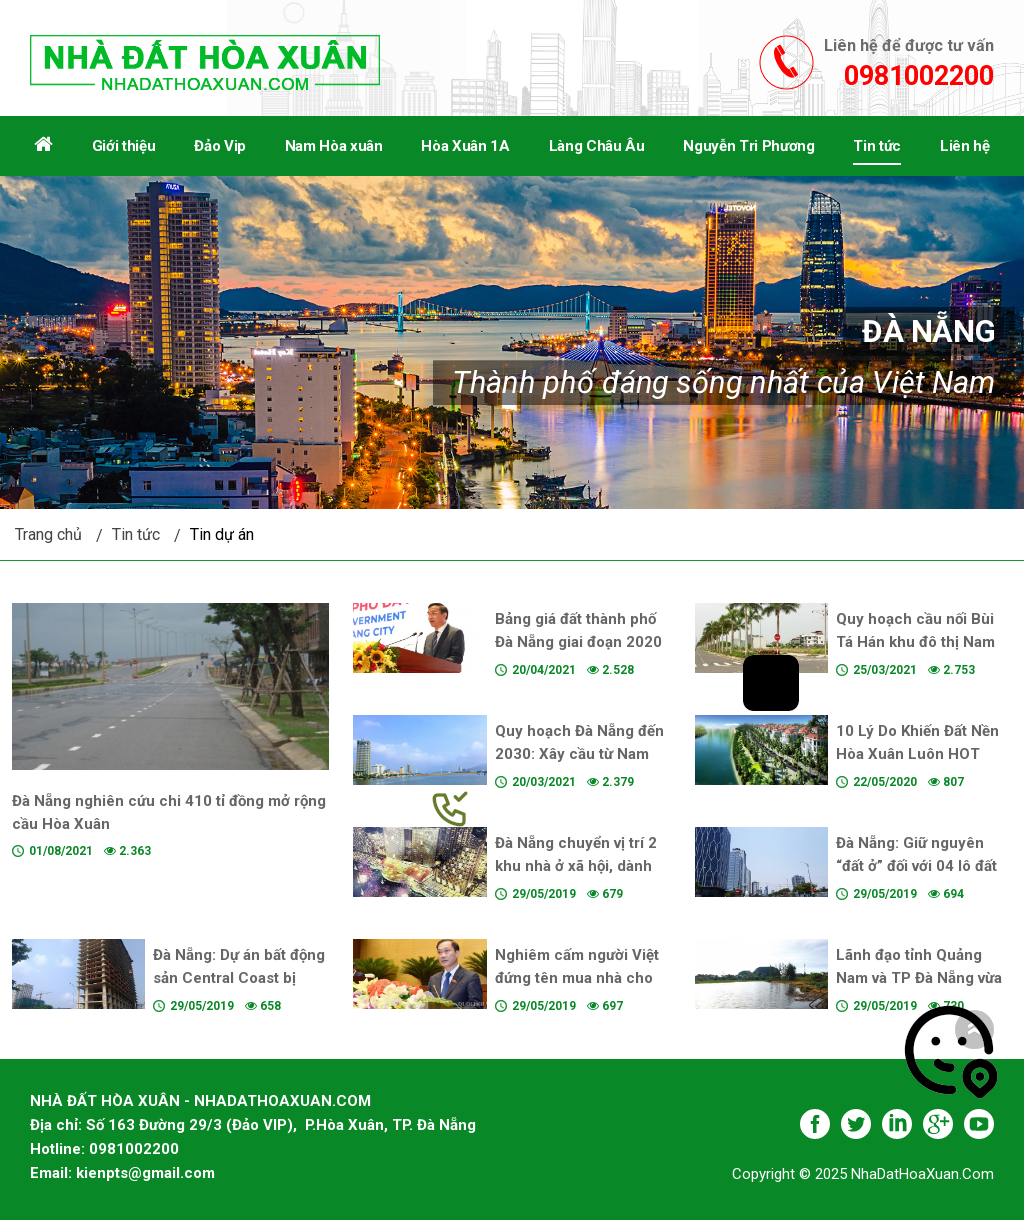 The width and height of the screenshot is (1024, 1220). What do you see at coordinates (771, 683) in the screenshot?
I see `stop media playback` at bounding box center [771, 683].